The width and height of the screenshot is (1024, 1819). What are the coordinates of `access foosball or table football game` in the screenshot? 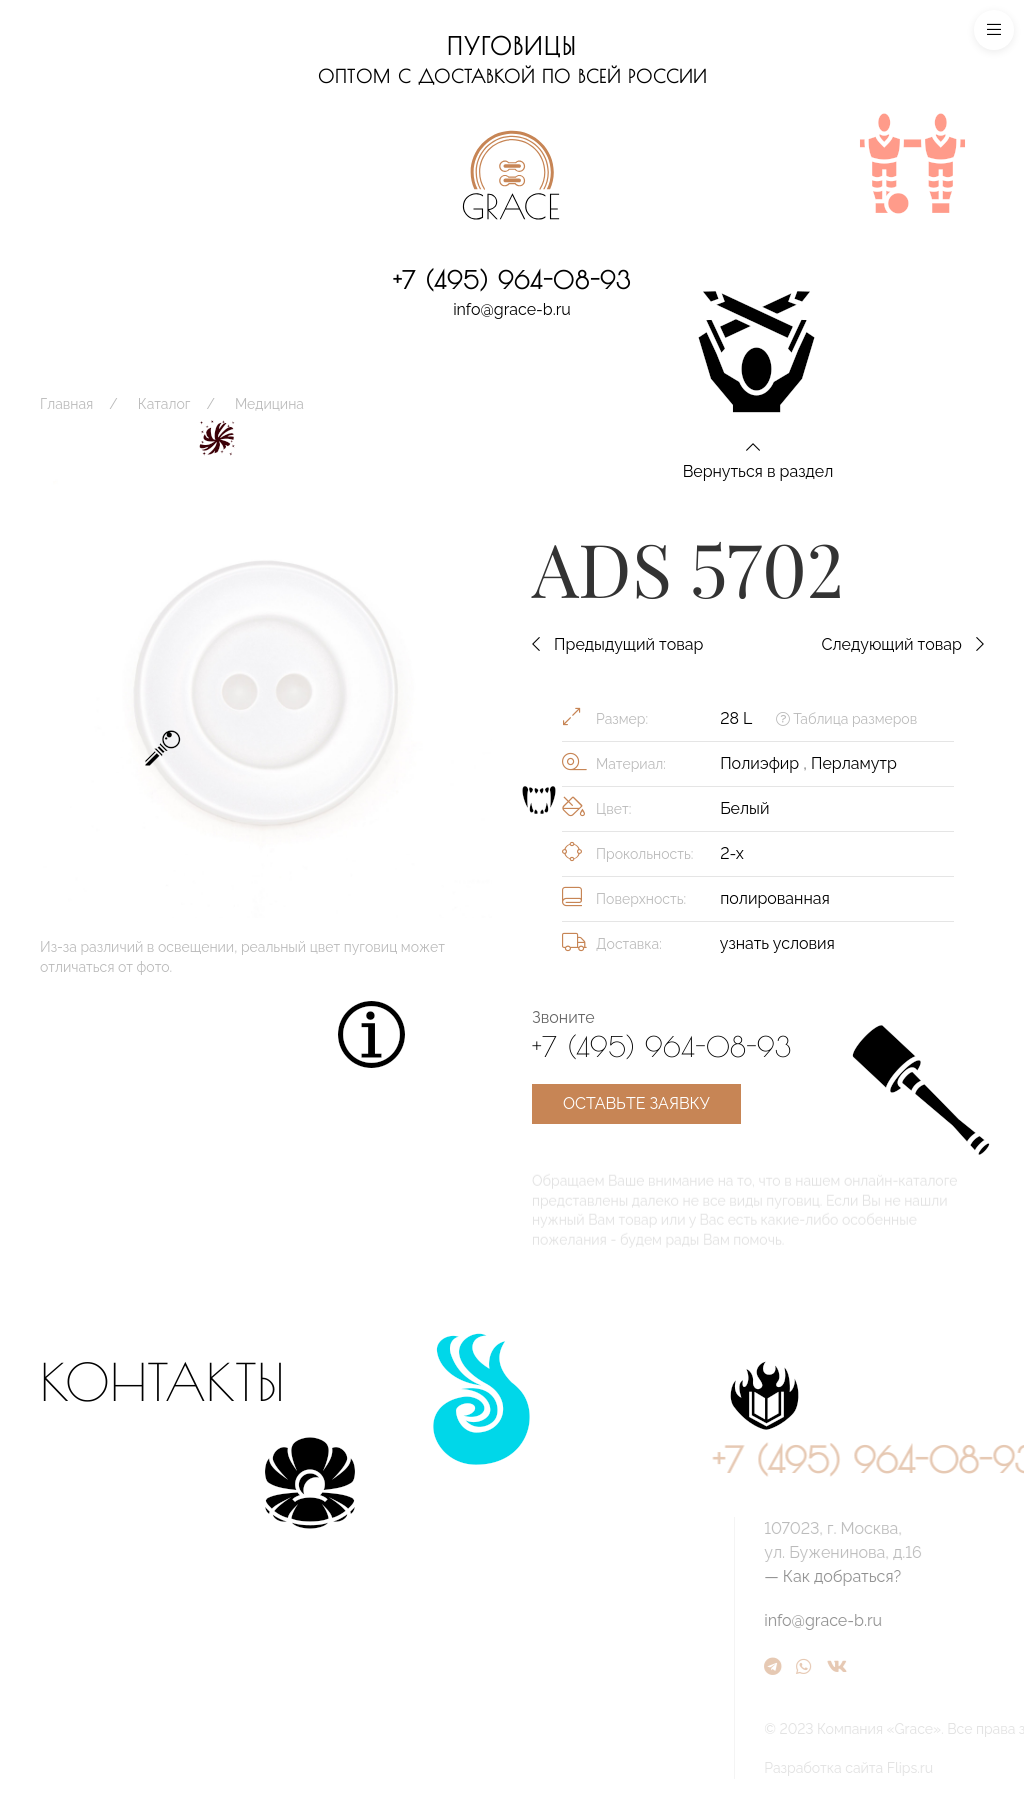 It's located at (912, 163).